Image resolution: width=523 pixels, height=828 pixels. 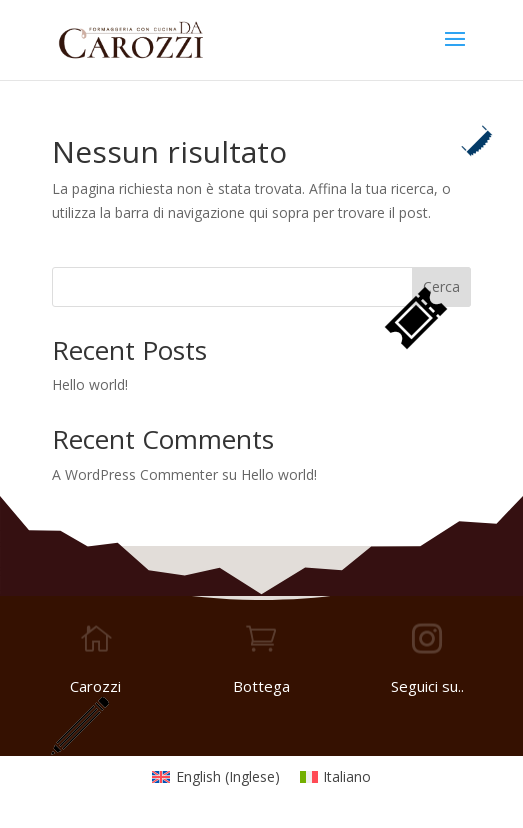 I want to click on edit or modify content, so click(x=80, y=726).